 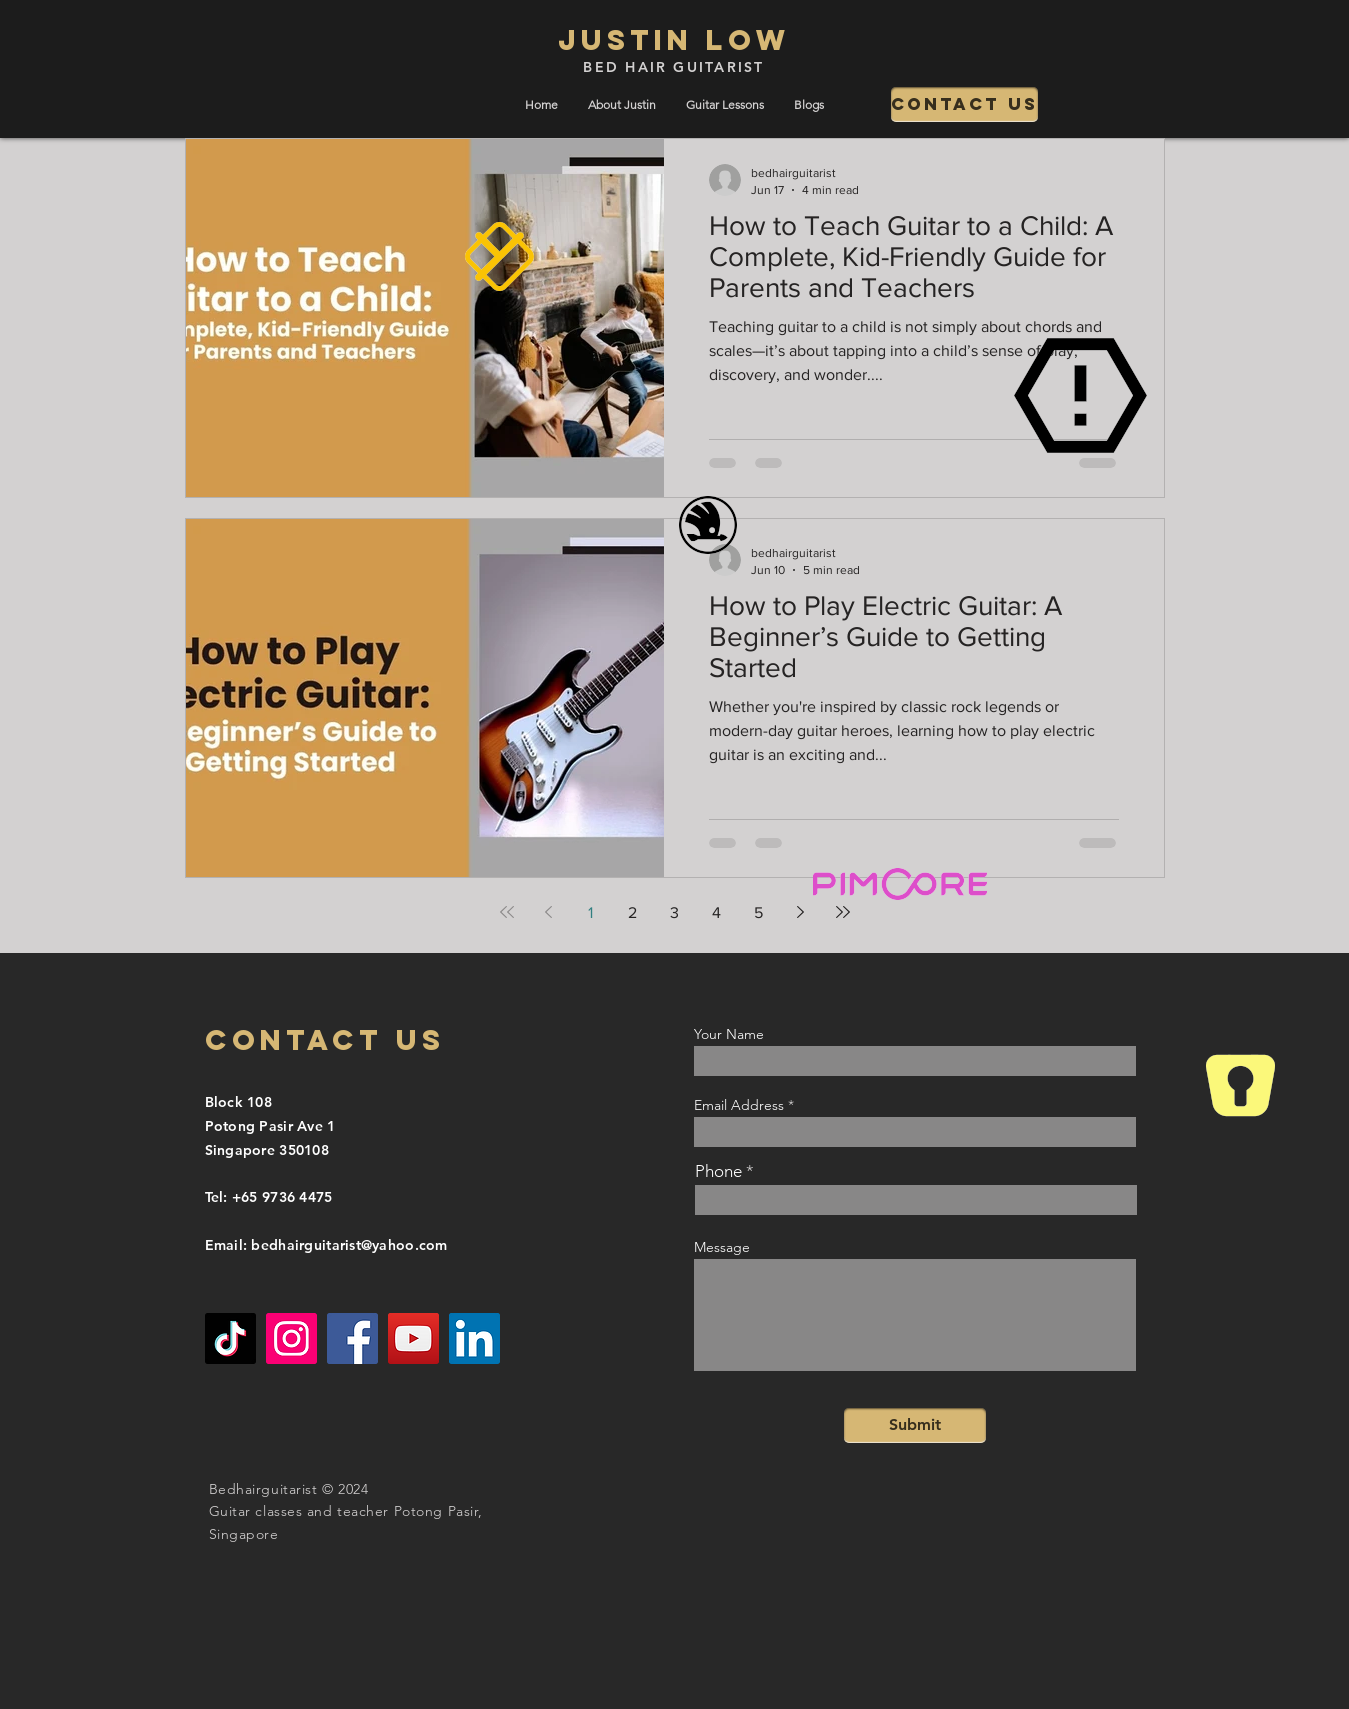 I want to click on Škoda brand logo, so click(x=708, y=525).